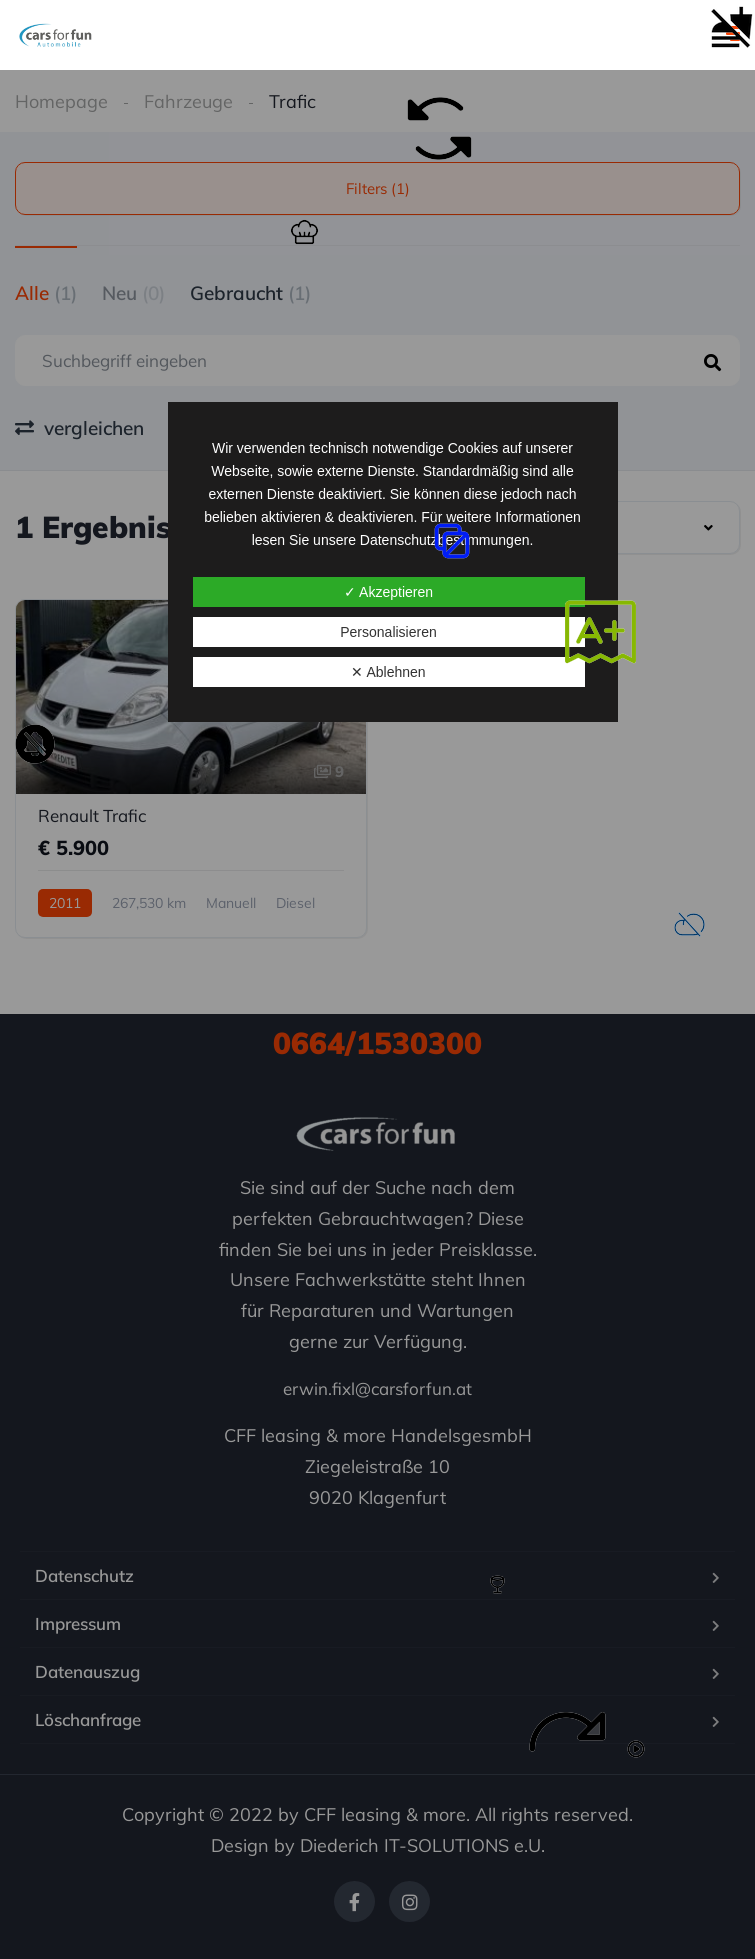  I want to click on redo an action, so click(566, 1729).